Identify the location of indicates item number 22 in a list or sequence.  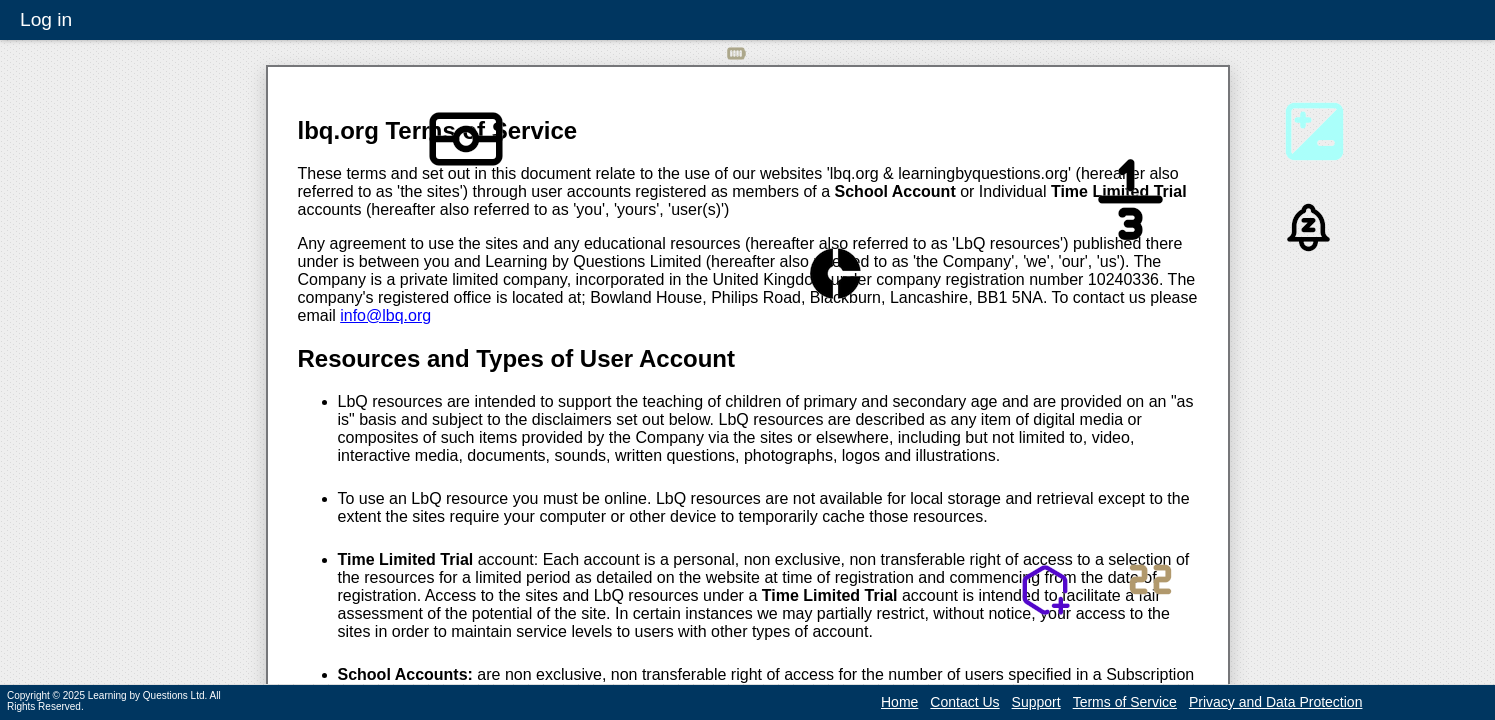
(1150, 579).